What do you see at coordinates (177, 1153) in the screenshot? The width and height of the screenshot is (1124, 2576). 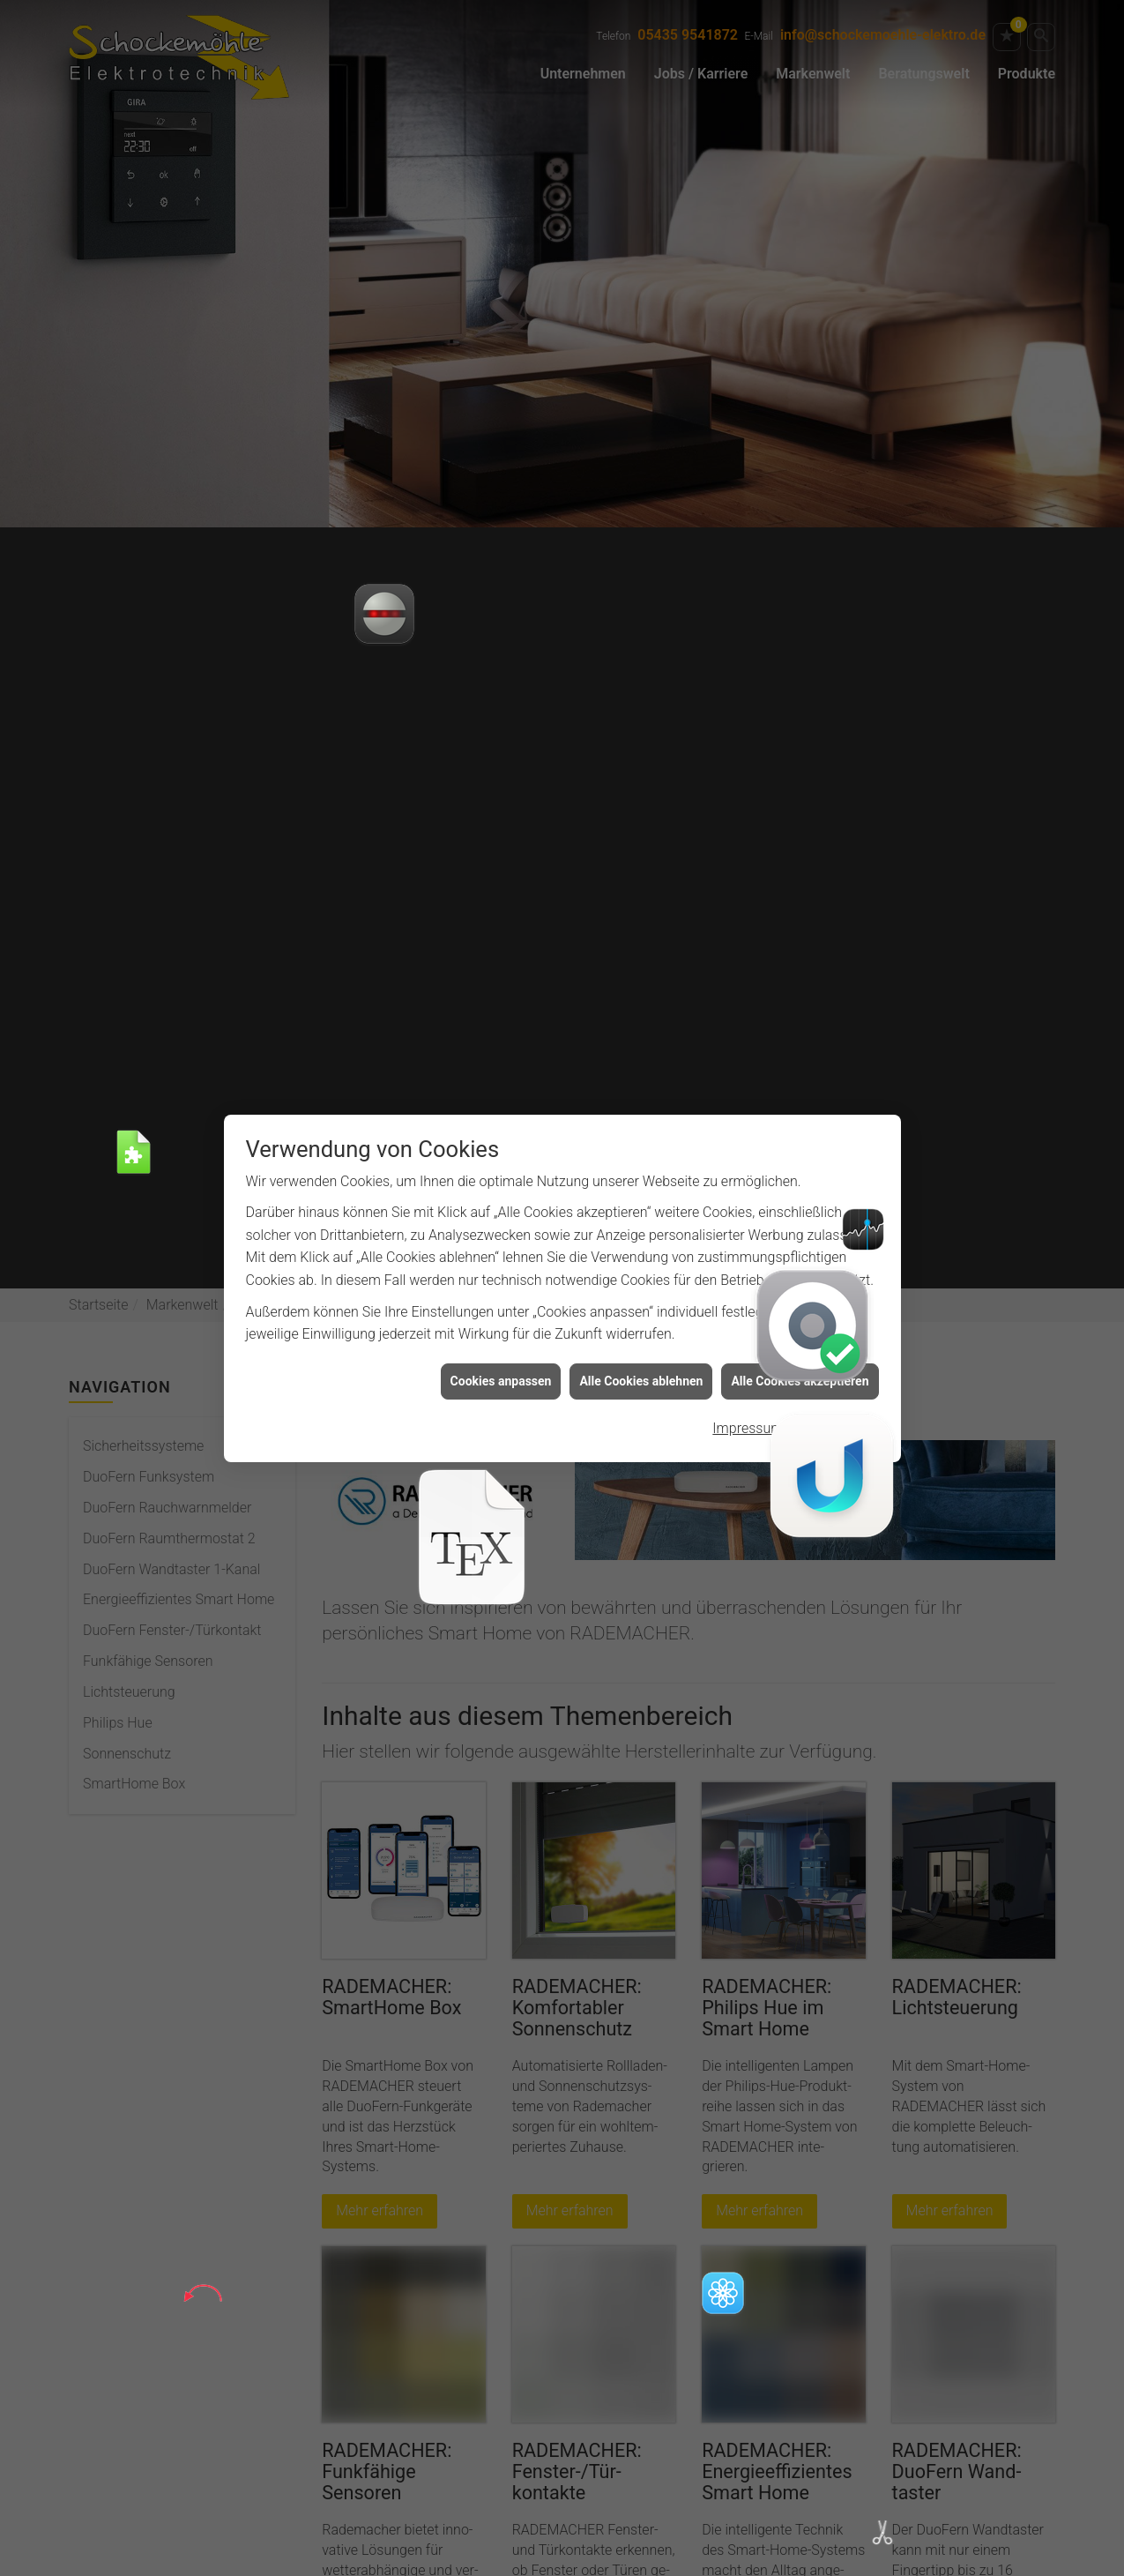 I see `a browser or app extension file` at bounding box center [177, 1153].